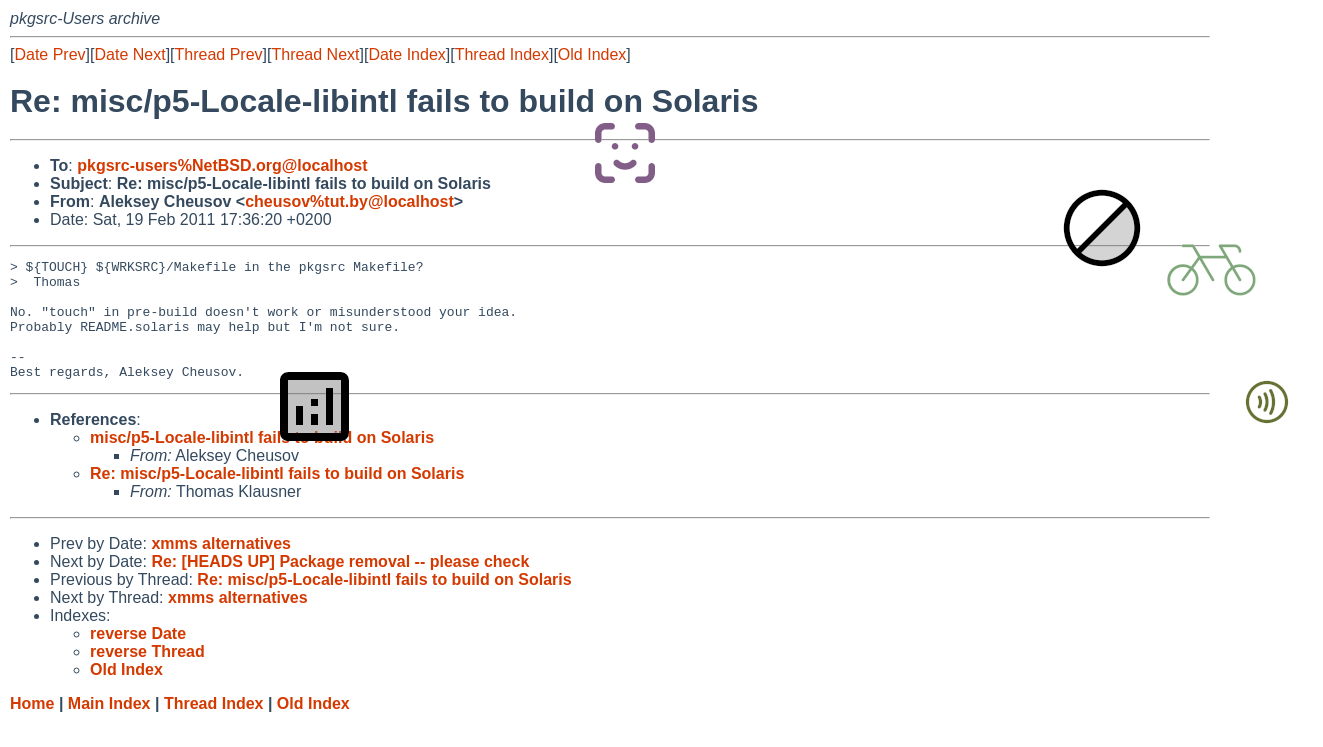 The width and height of the screenshot is (1323, 747). What do you see at coordinates (1102, 228) in the screenshot?
I see `adjust contrast or brightness settings` at bounding box center [1102, 228].